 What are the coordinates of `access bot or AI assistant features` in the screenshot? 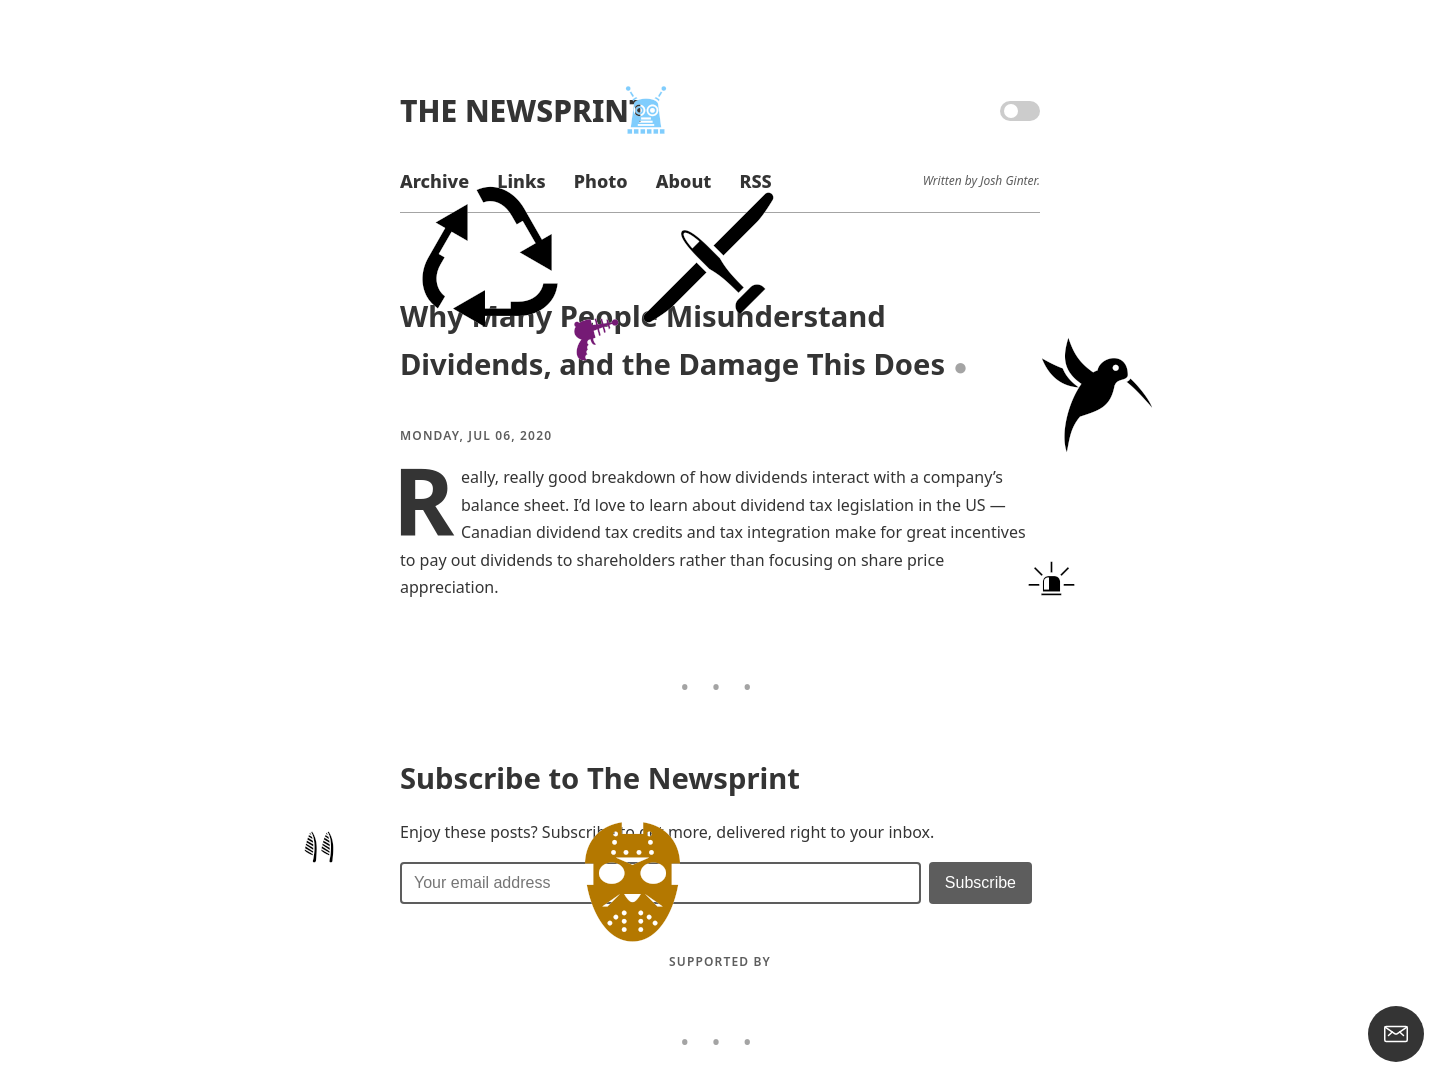 It's located at (646, 110).